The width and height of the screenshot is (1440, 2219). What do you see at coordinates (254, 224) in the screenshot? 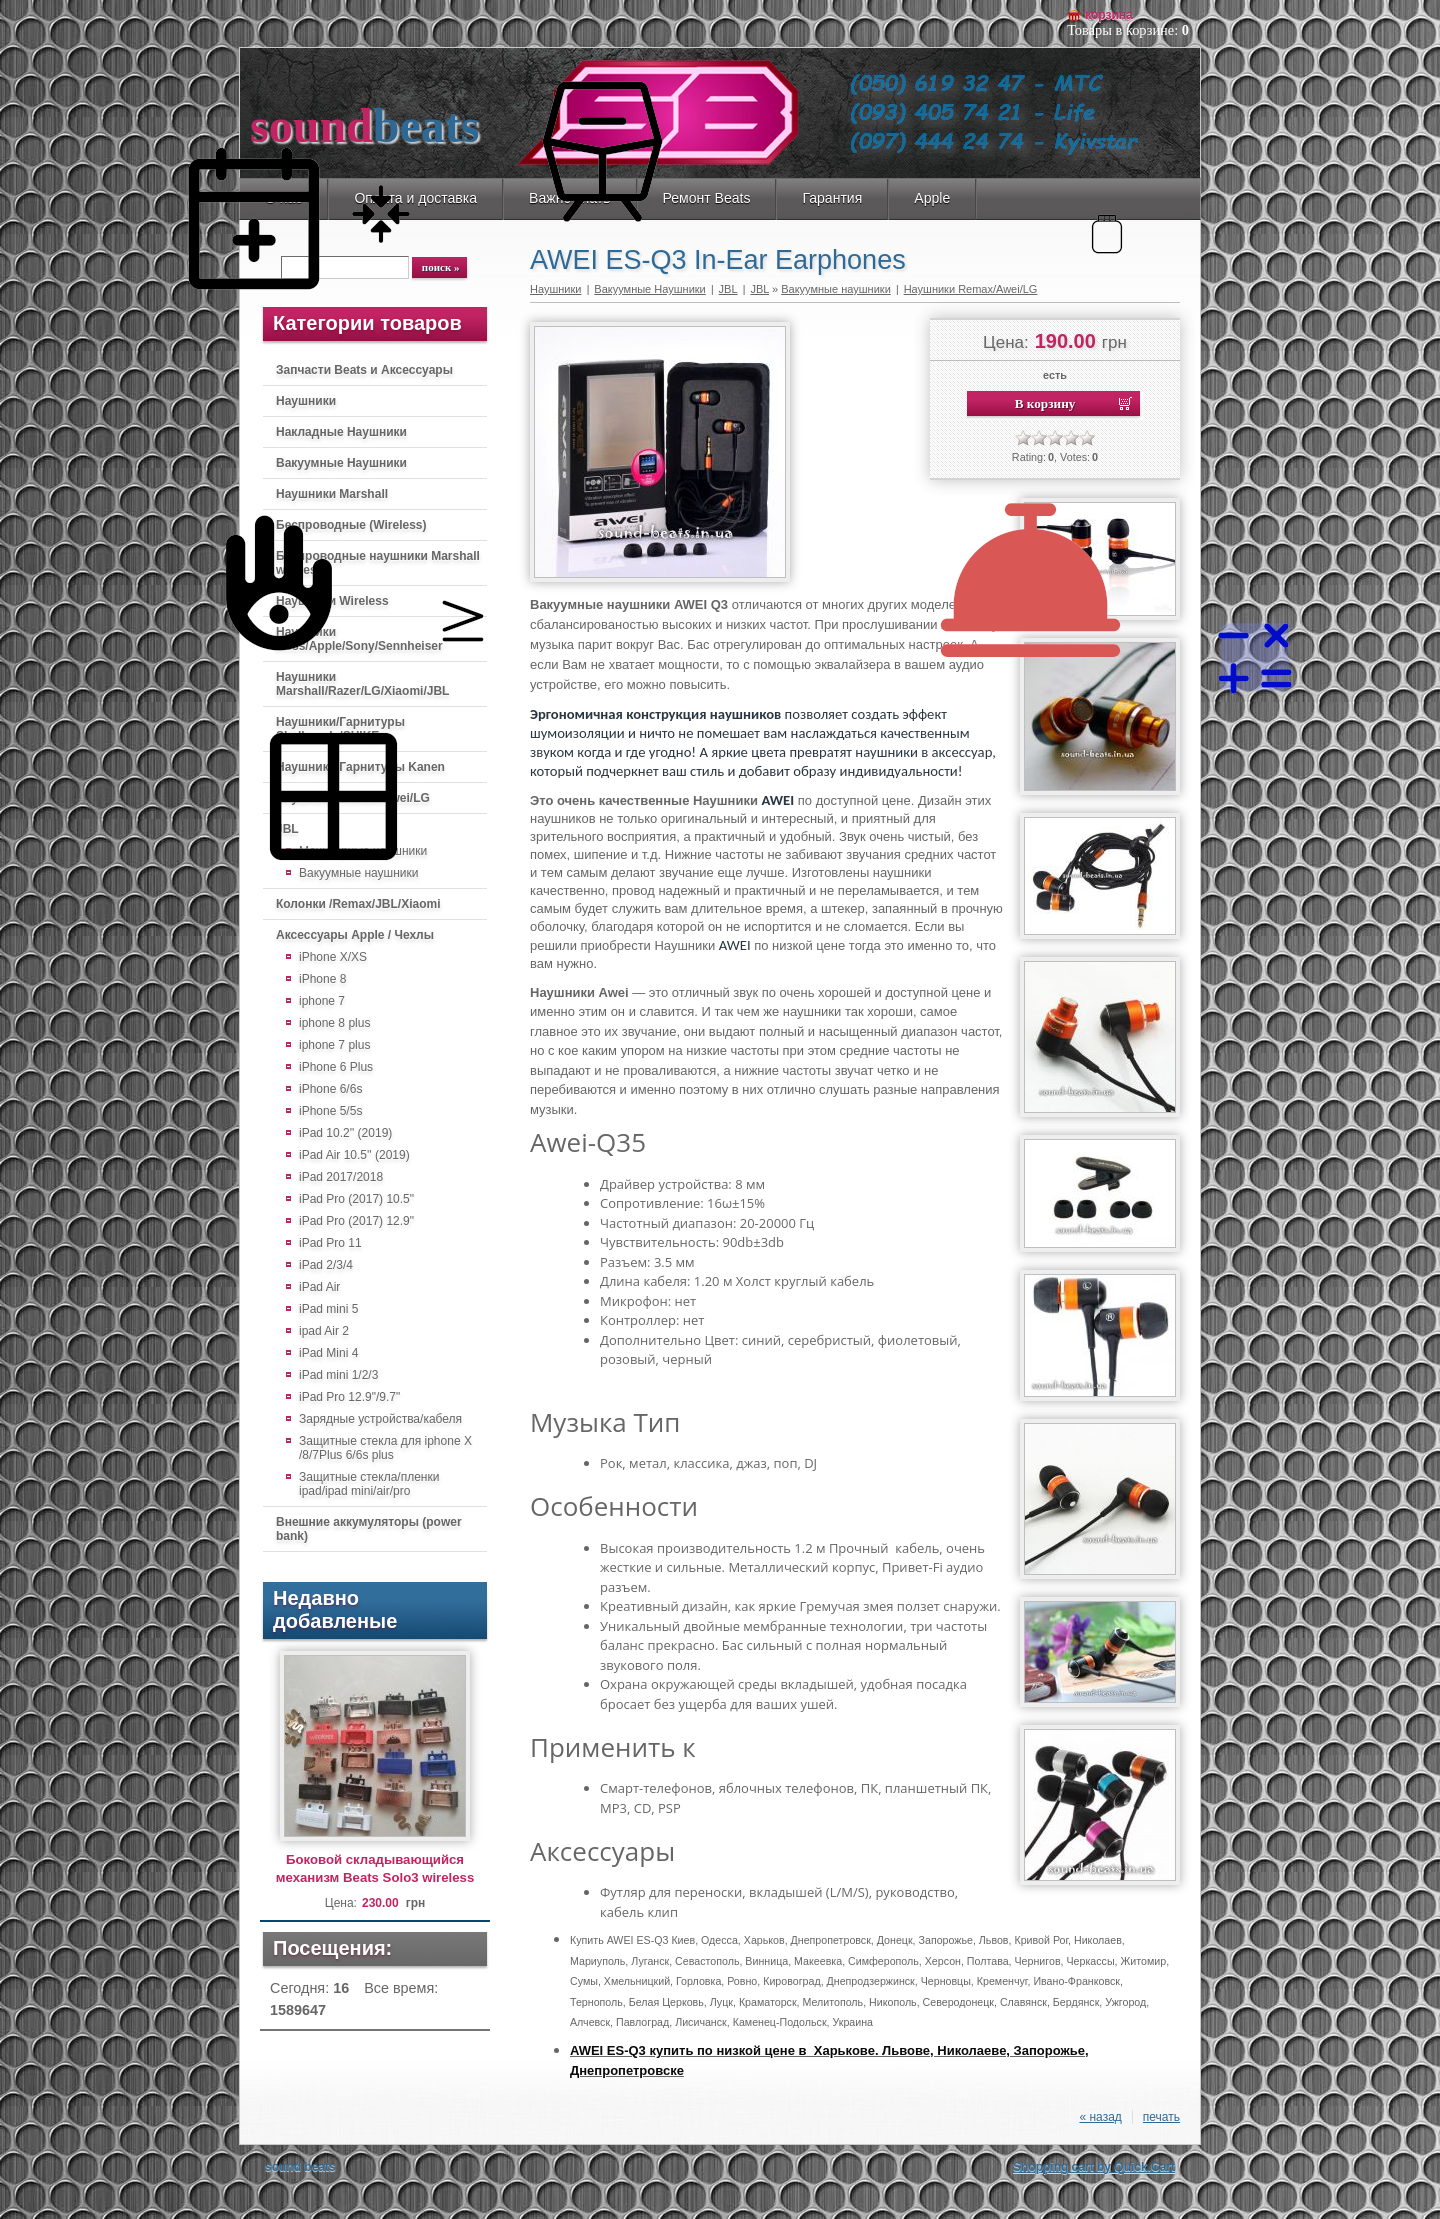
I see `add a new calendar event` at bounding box center [254, 224].